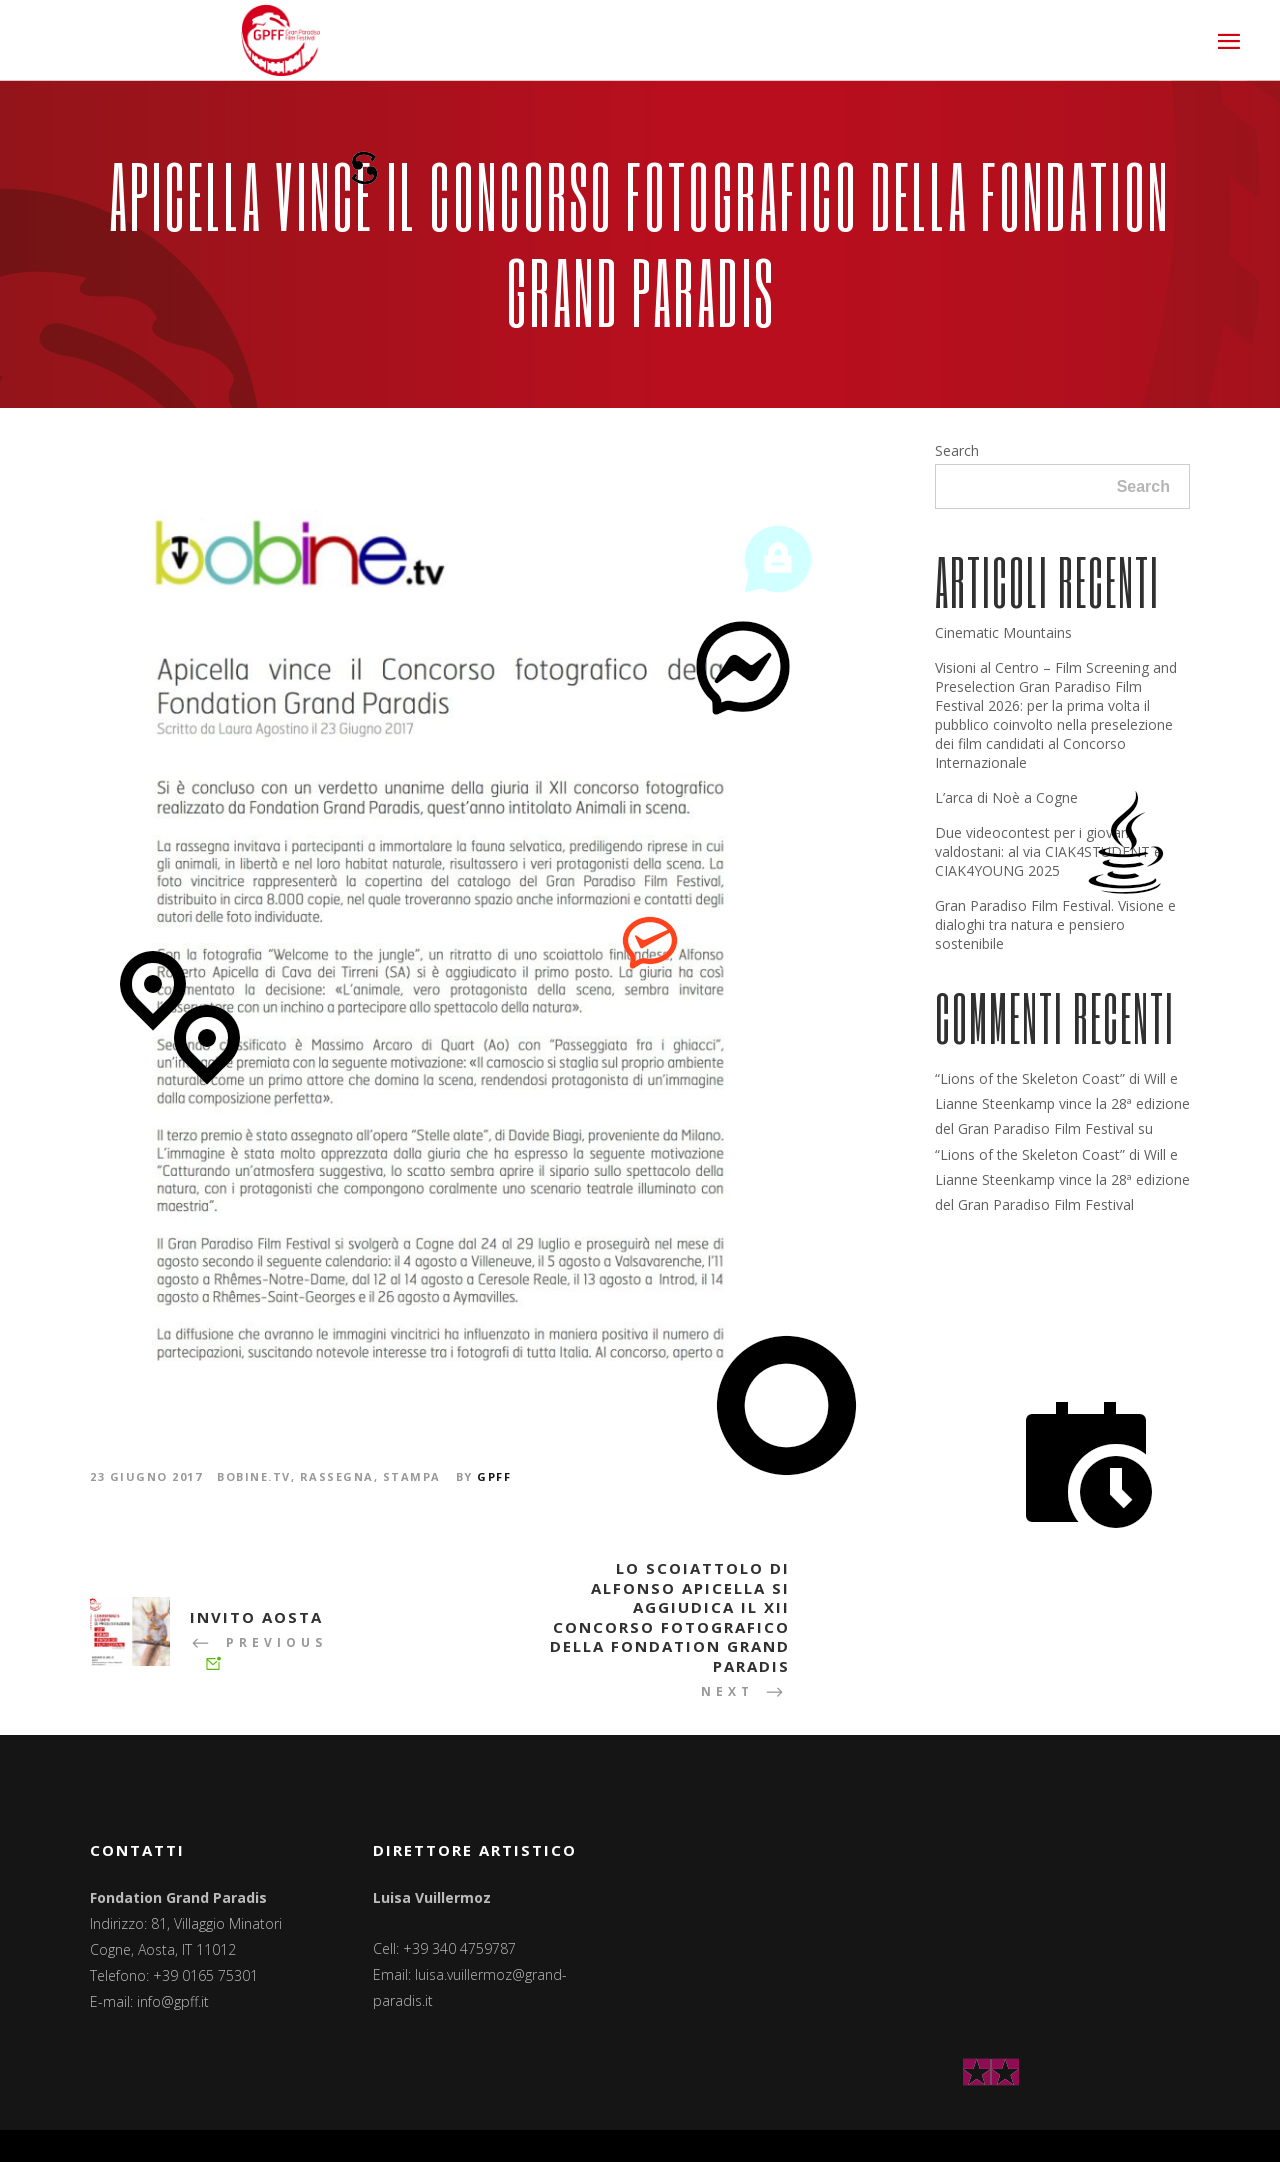 Image resolution: width=1280 pixels, height=2162 pixels. Describe the element at coordinates (650, 941) in the screenshot. I see `pay with WeChat Pay` at that location.